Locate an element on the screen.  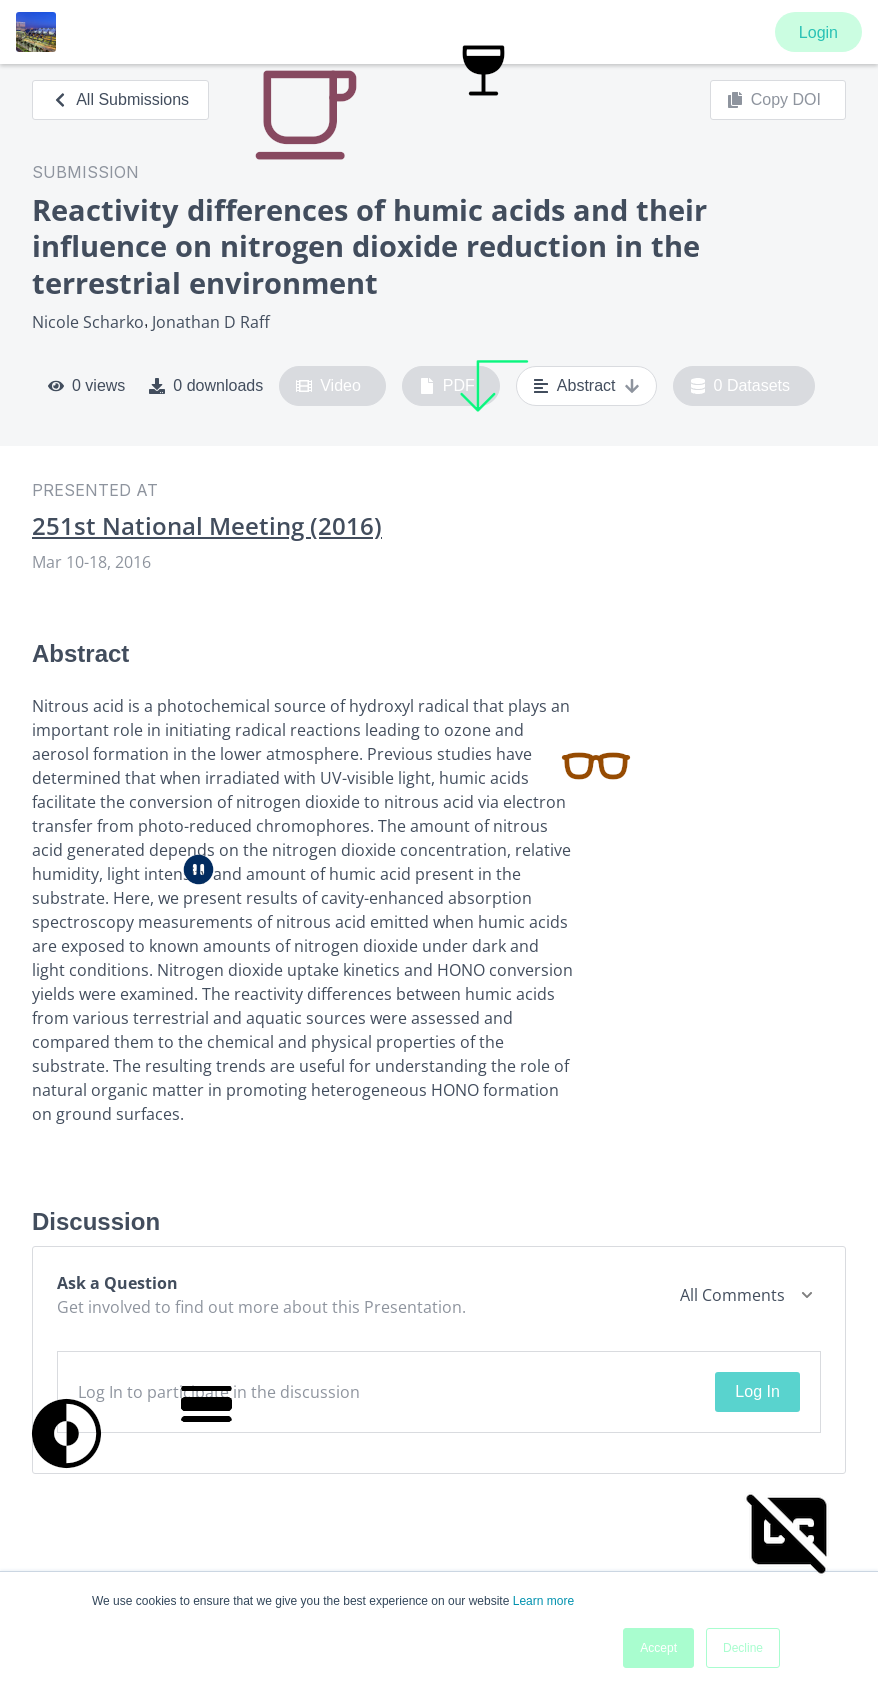
pause media playback is located at coordinates (198, 869).